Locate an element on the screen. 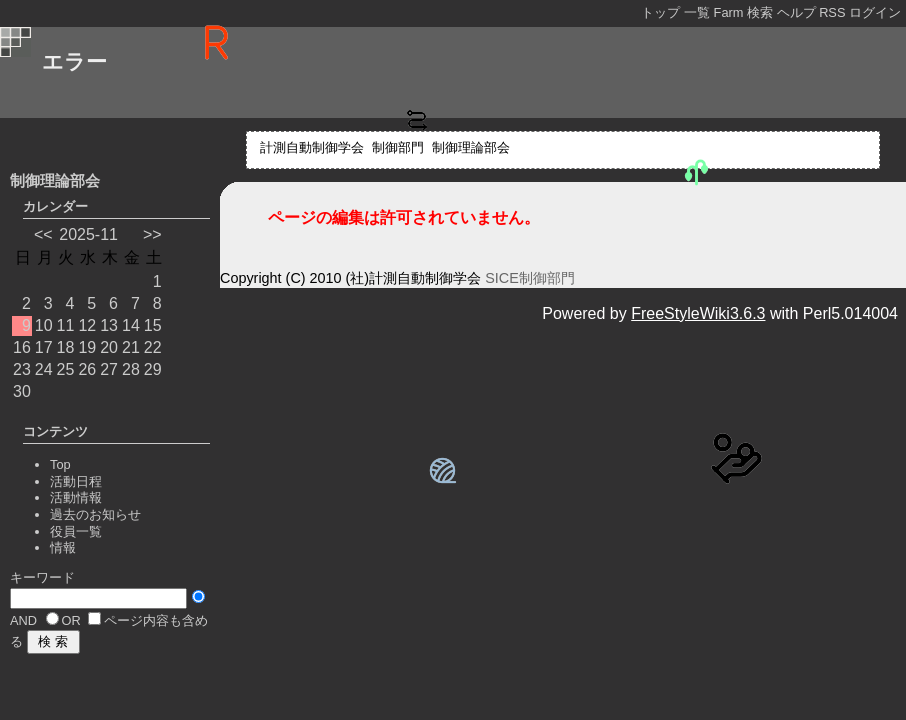  make a payment or donation is located at coordinates (736, 458).